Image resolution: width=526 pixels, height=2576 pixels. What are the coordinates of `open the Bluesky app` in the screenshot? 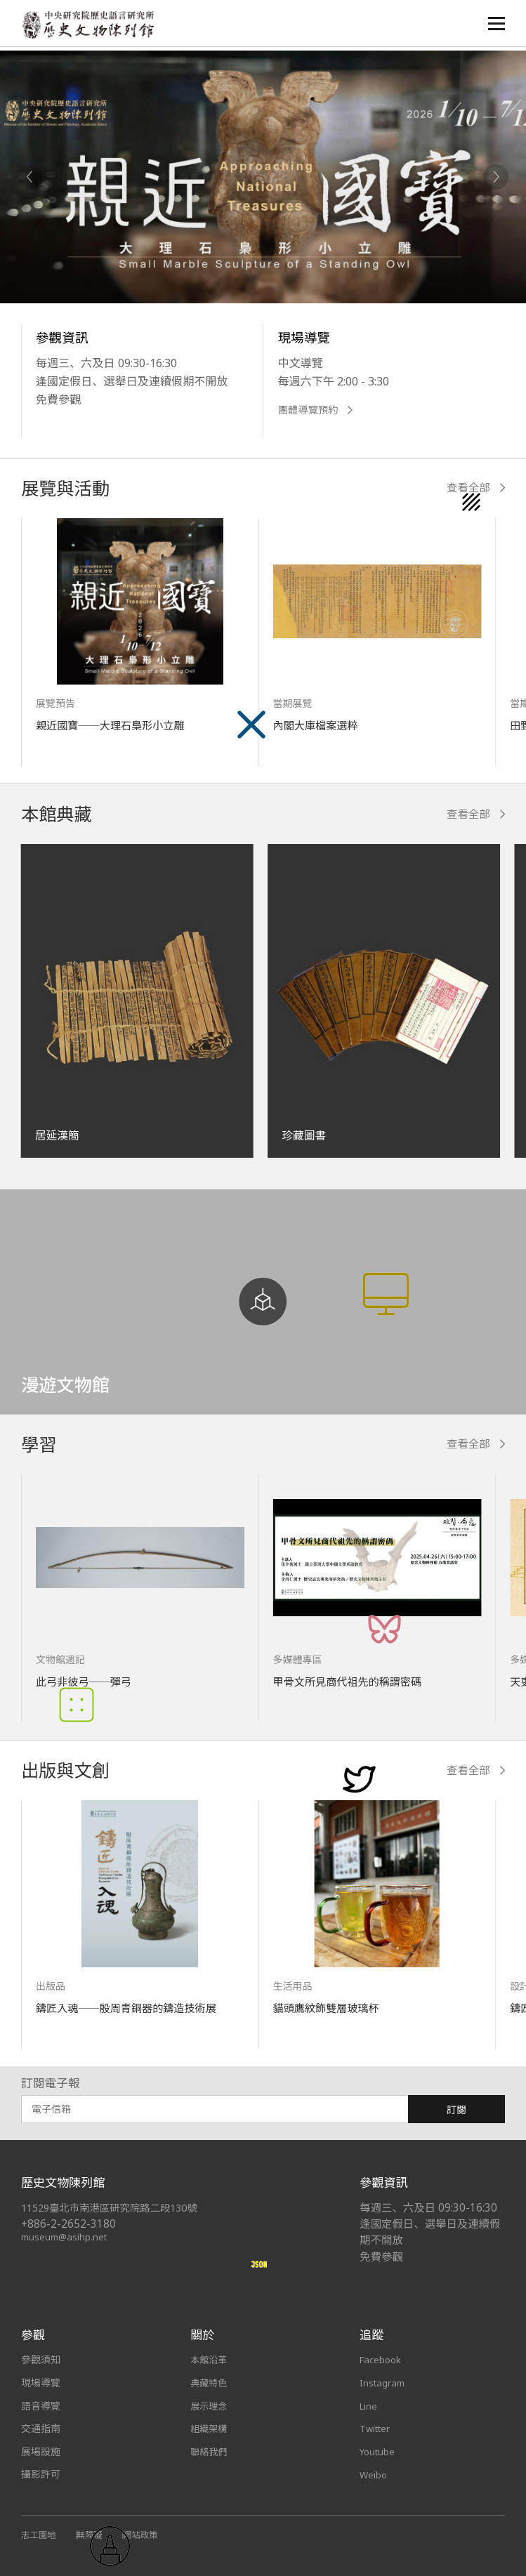 It's located at (384, 1628).